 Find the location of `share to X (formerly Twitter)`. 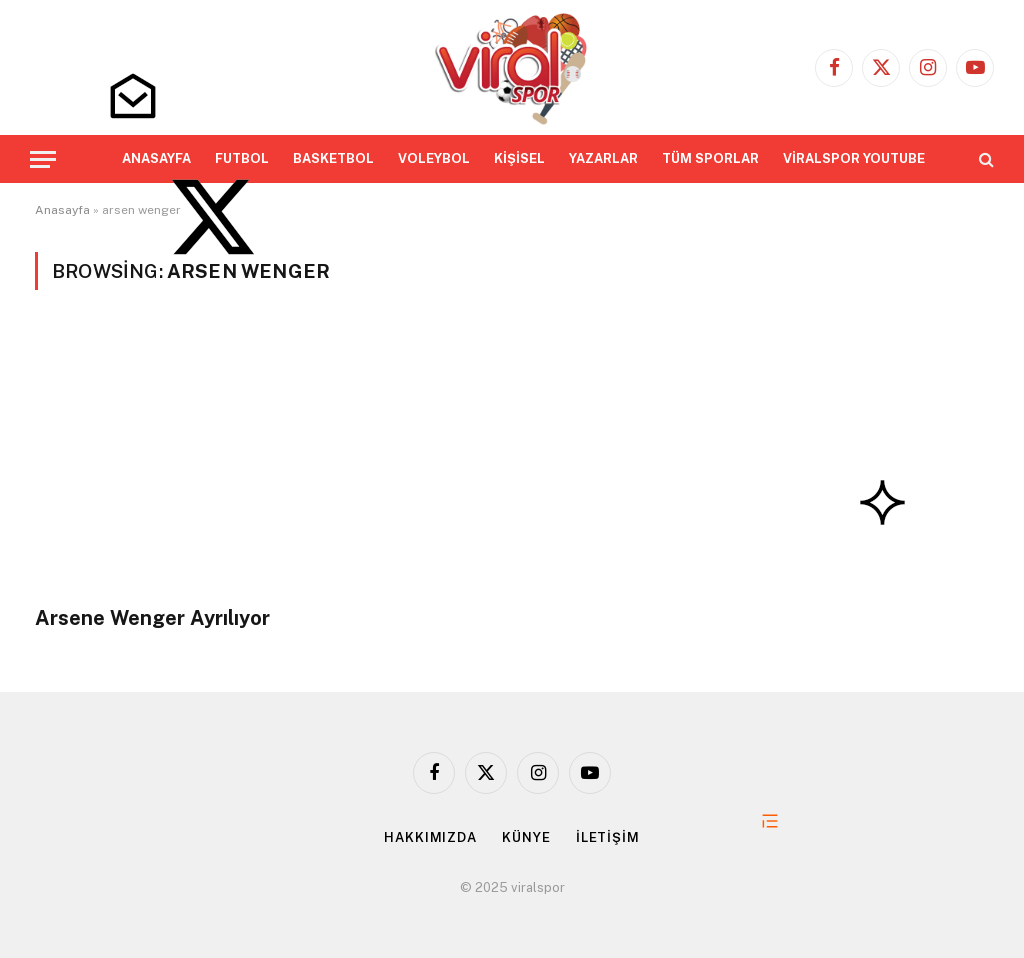

share to X (formerly Twitter) is located at coordinates (213, 217).